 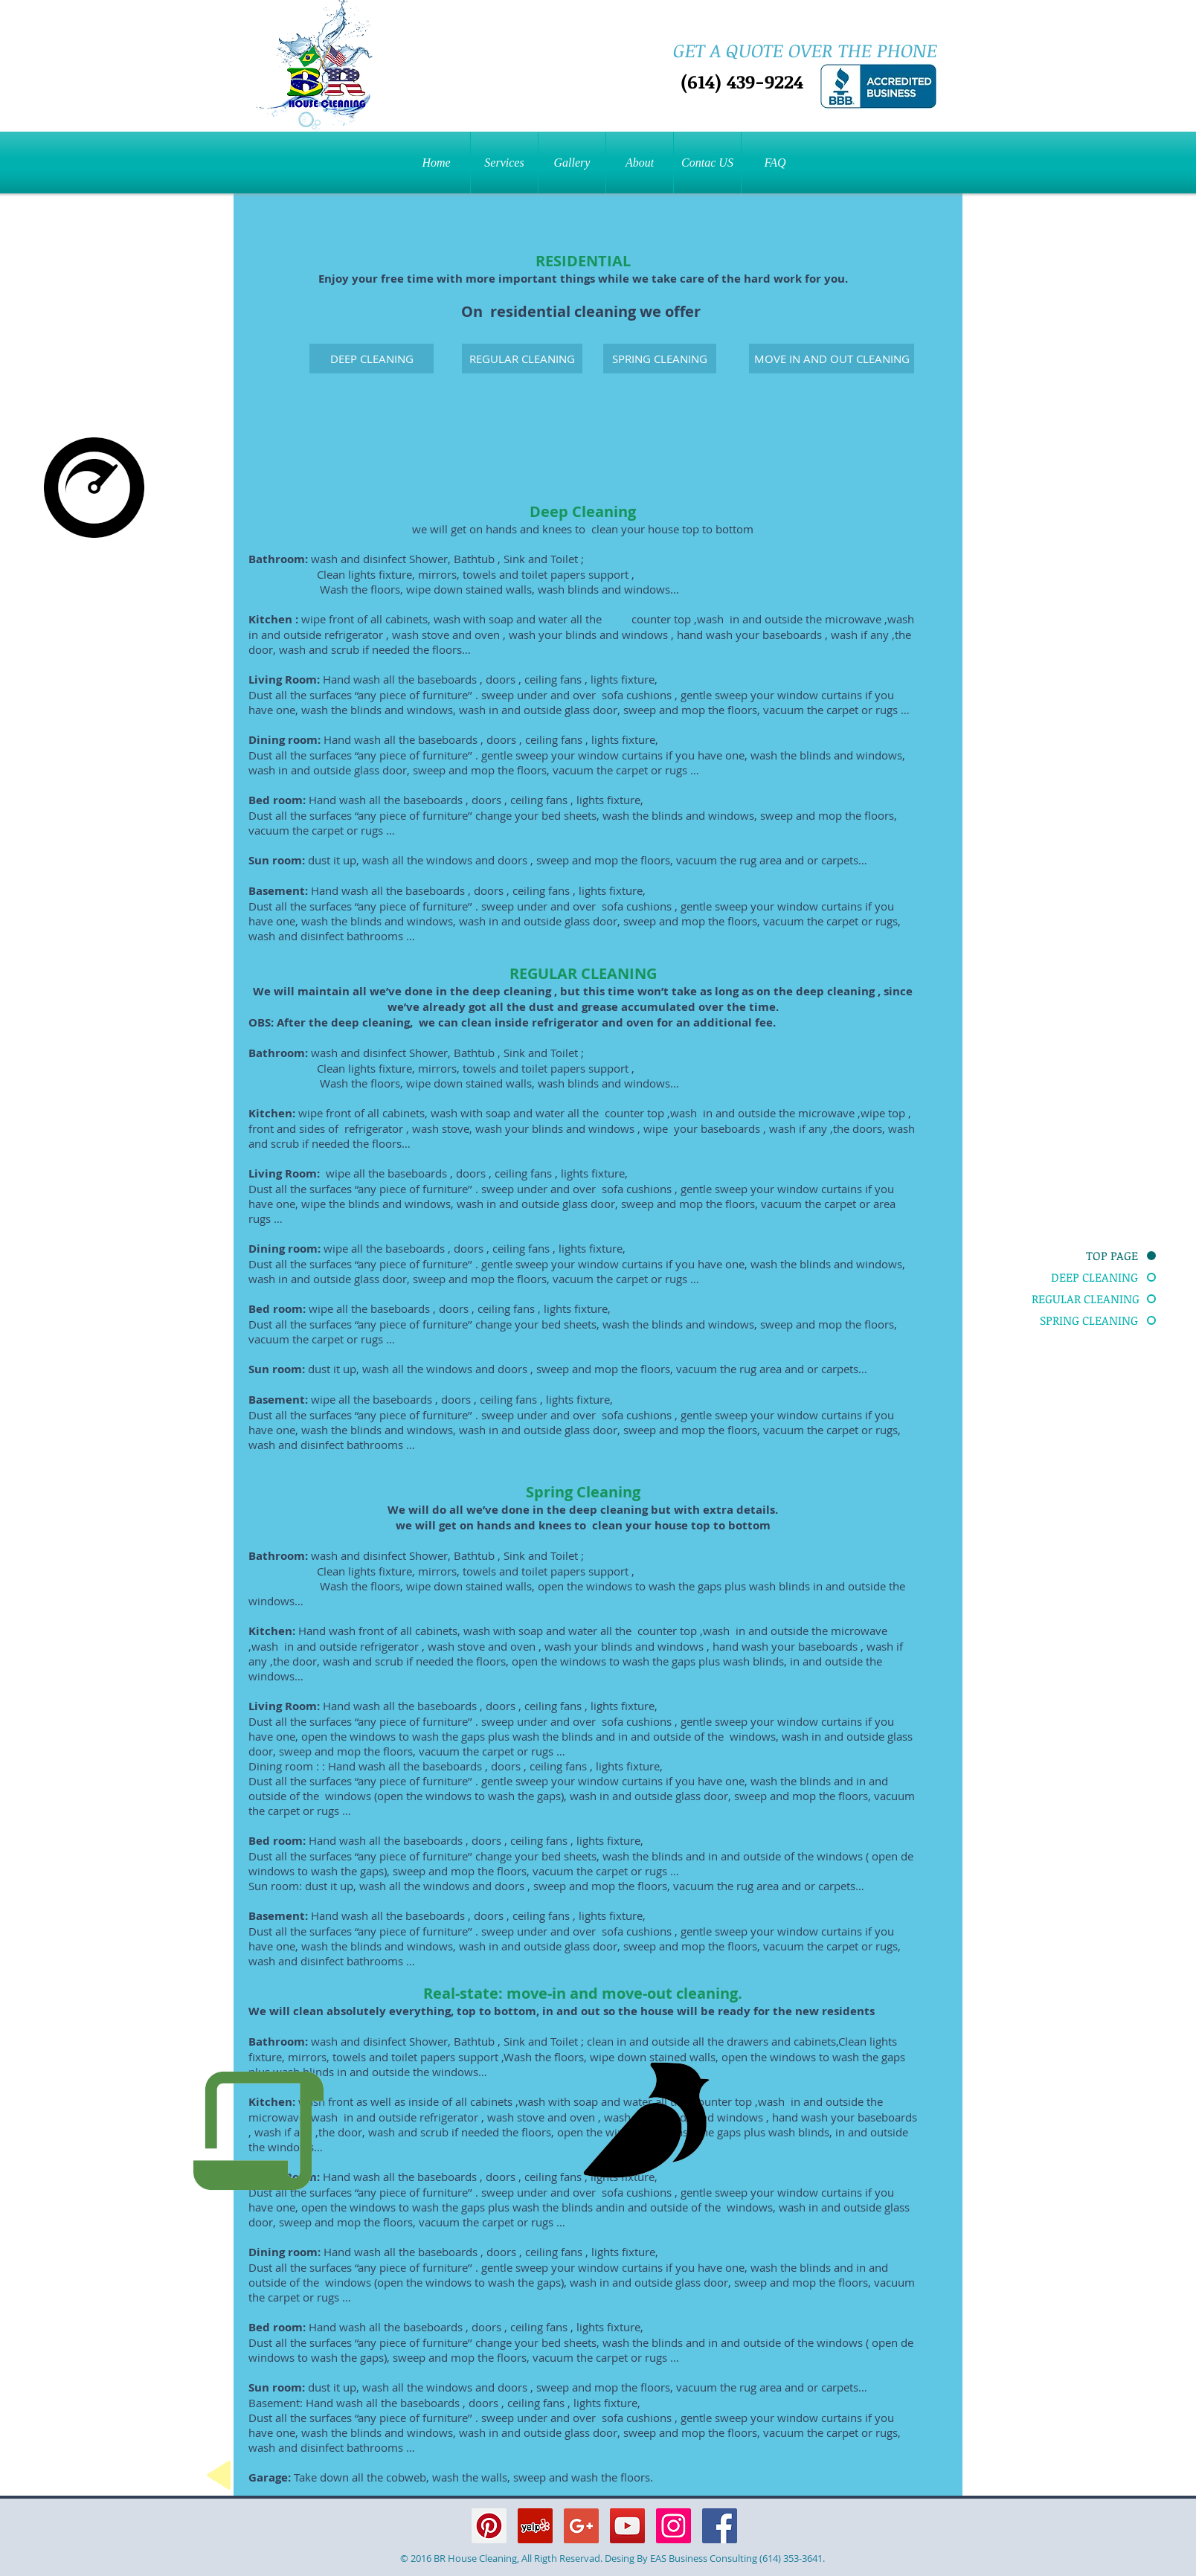 I want to click on view document or paper file, so click(x=258, y=2130).